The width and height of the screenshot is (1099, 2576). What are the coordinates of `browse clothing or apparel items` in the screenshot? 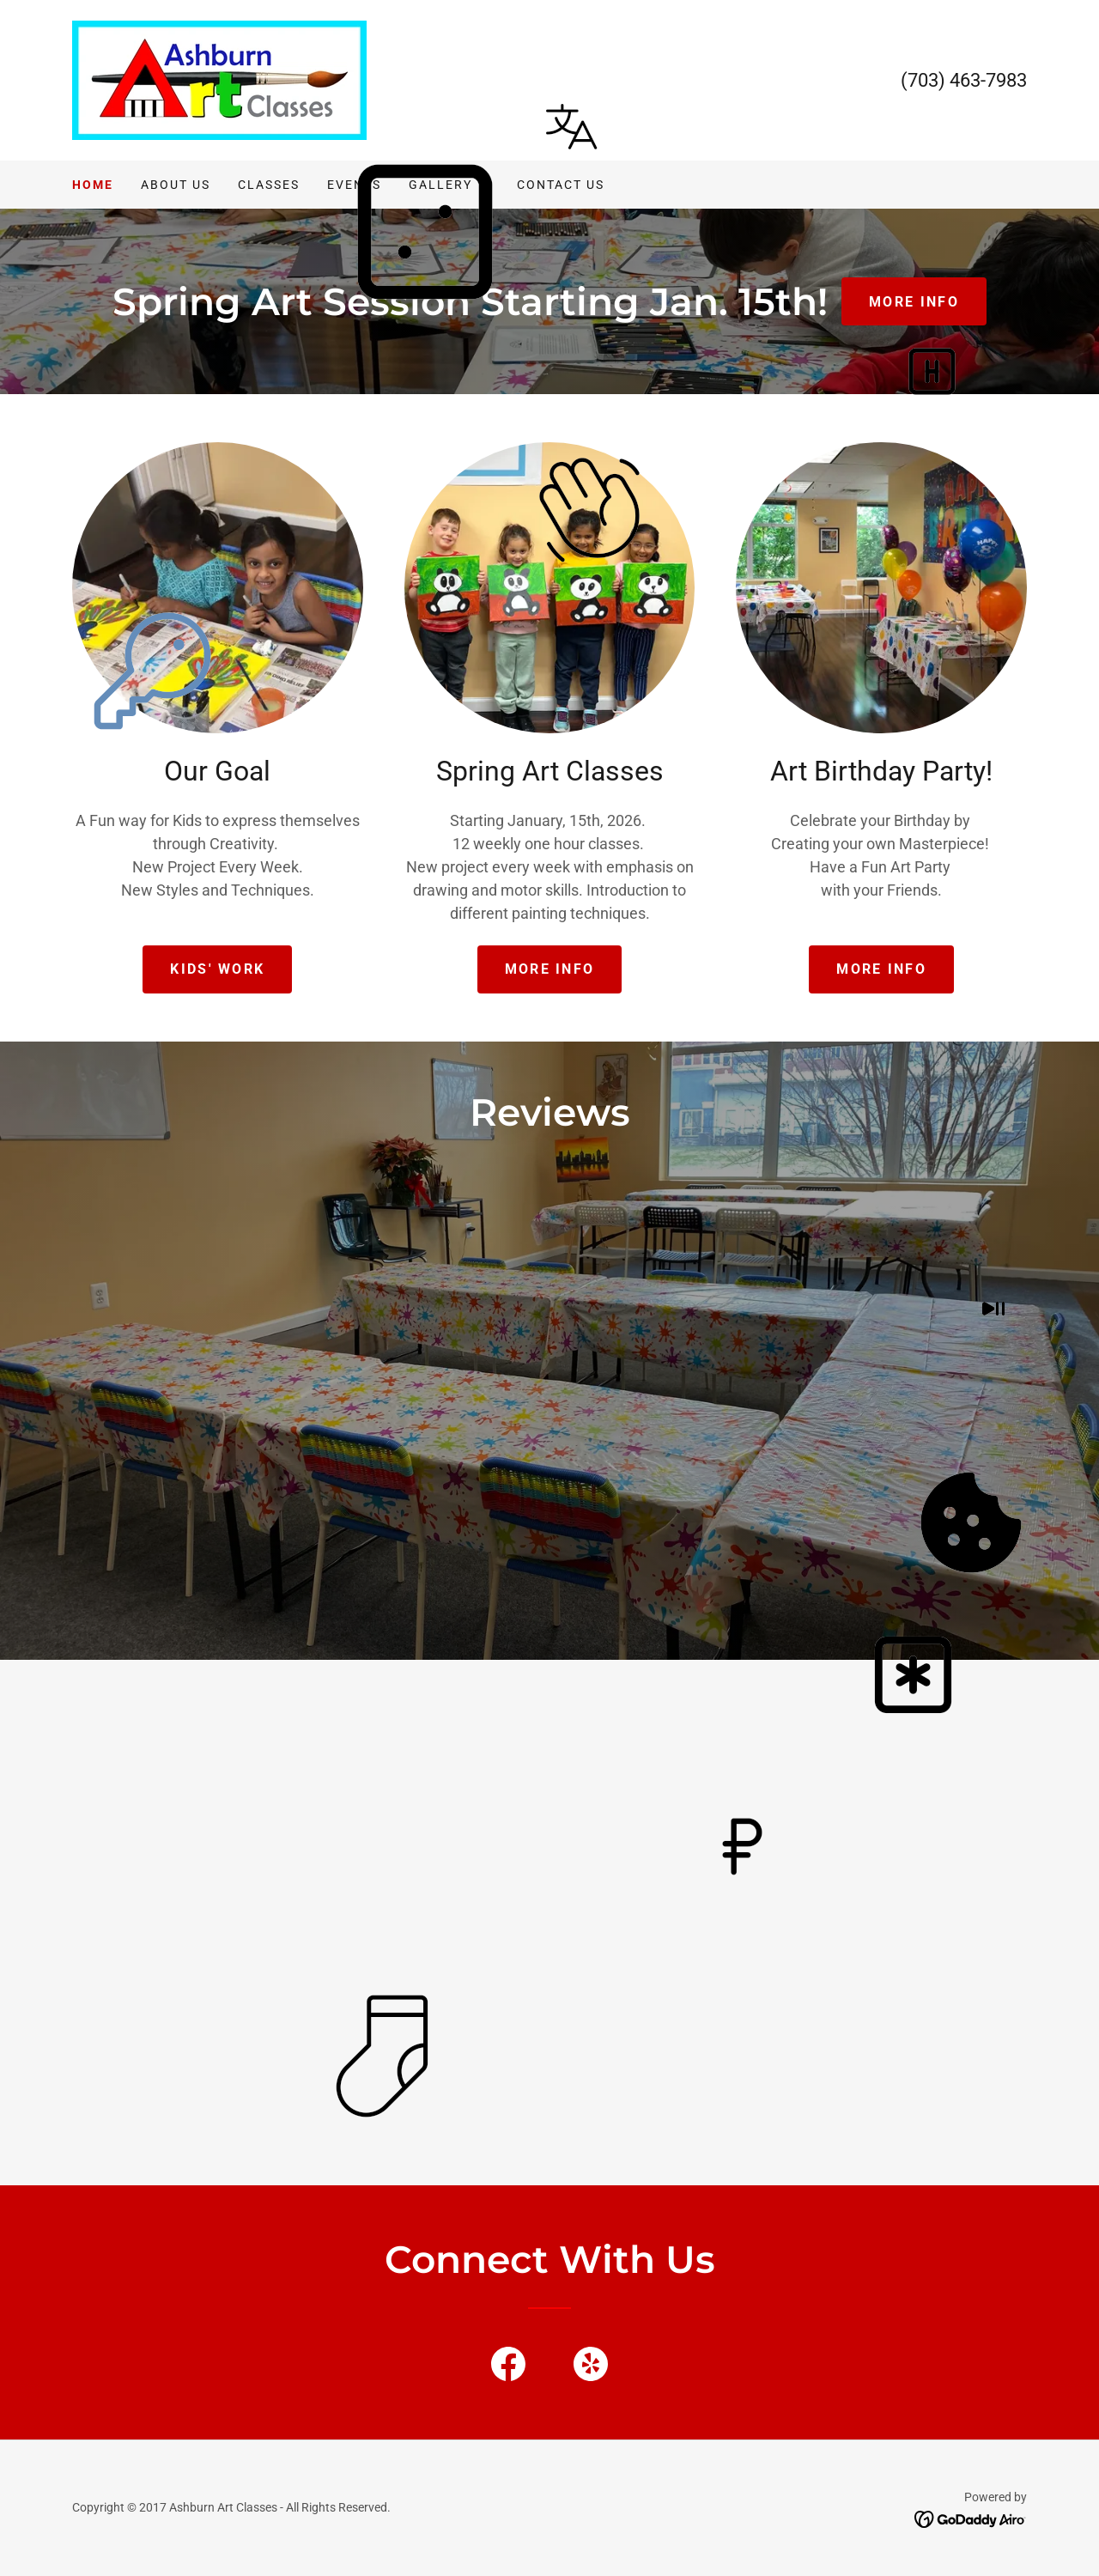 It's located at (386, 2054).